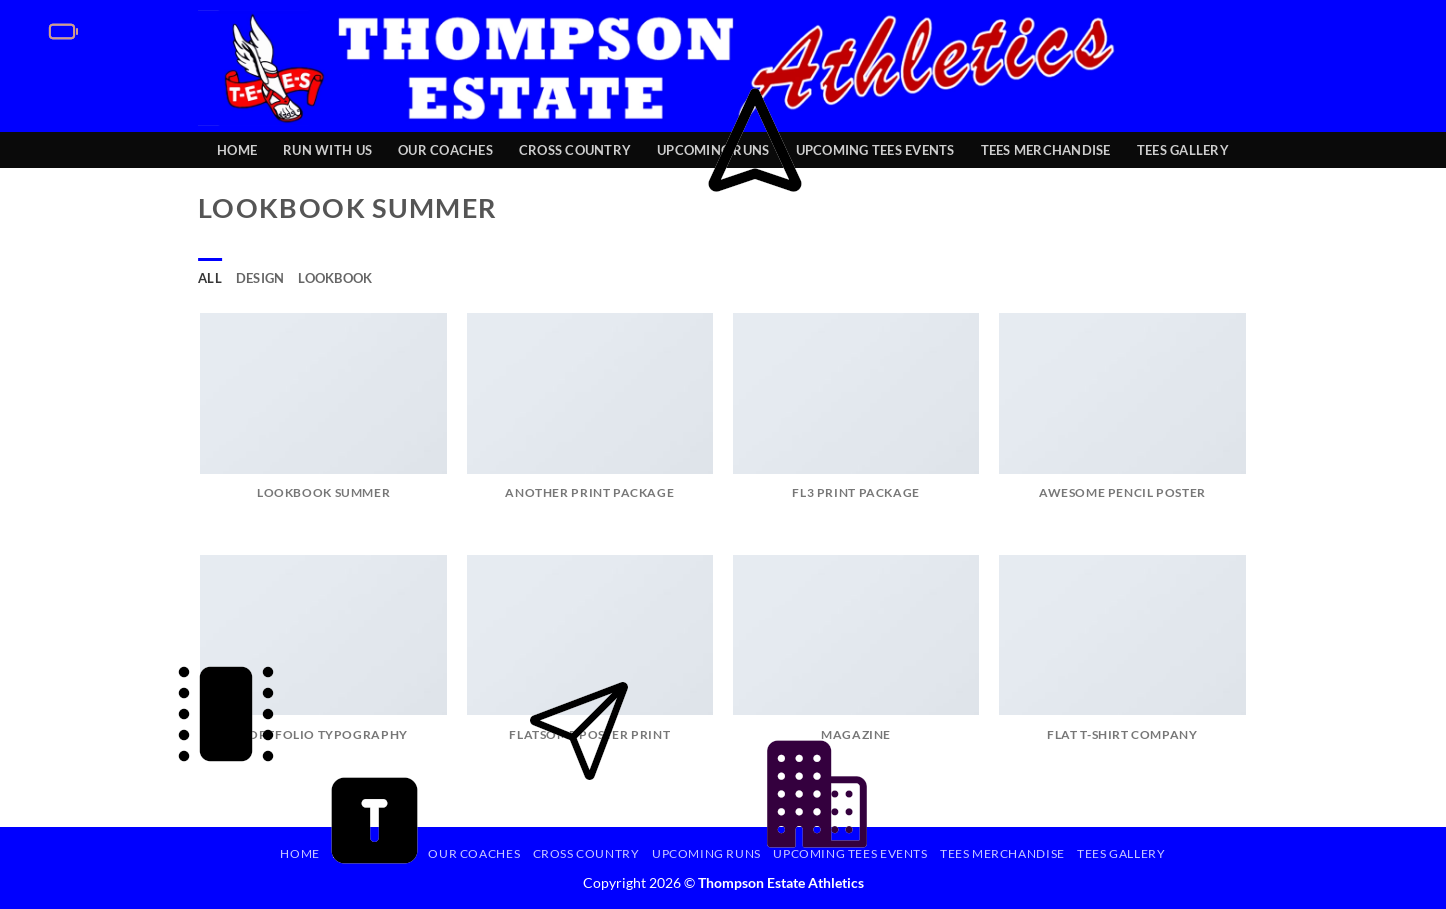 This screenshot has width=1446, height=909. I want to click on navigate to current direction, so click(755, 140).